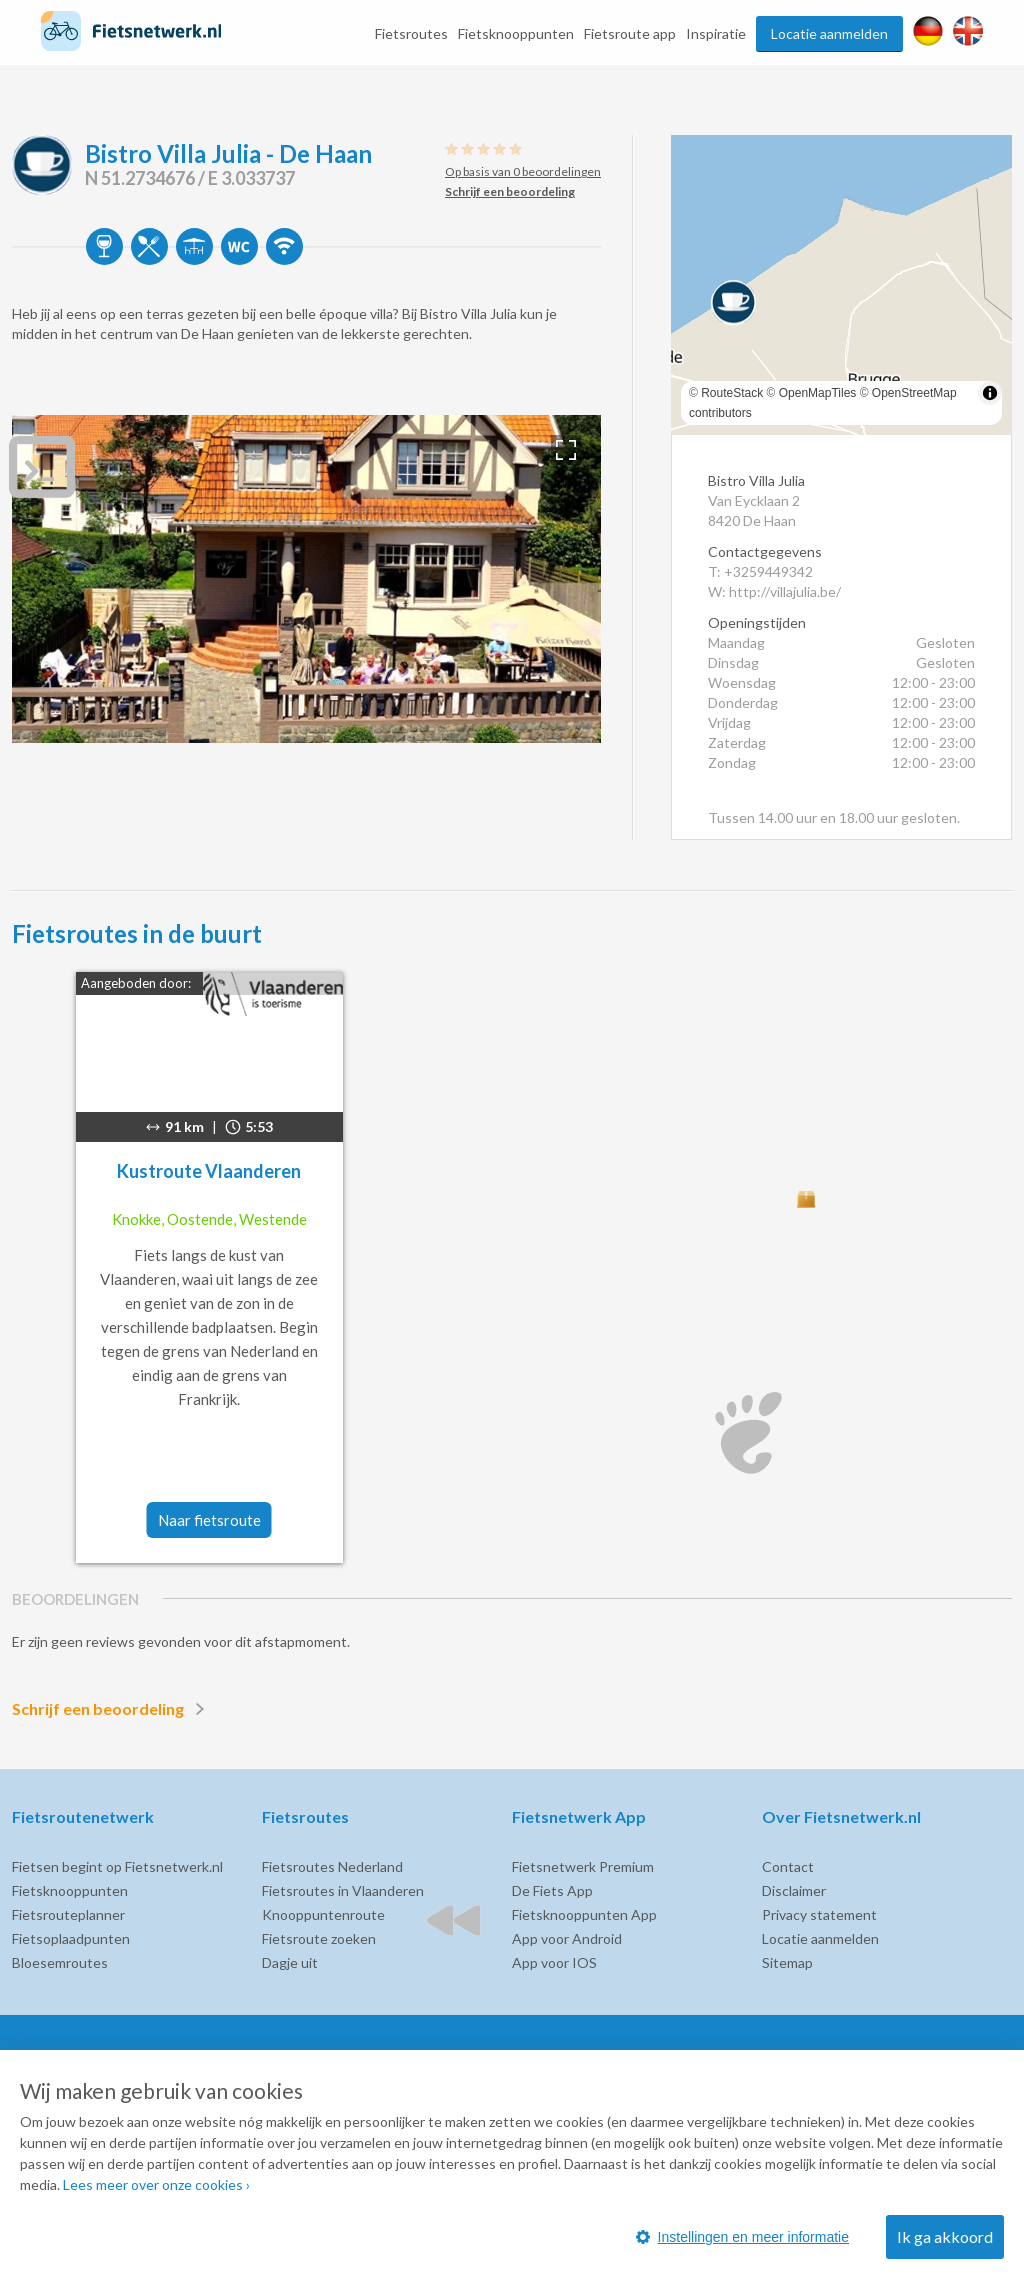 The height and width of the screenshot is (2289, 1024). I want to click on indicates a software package or application bundle, so click(806, 1198).